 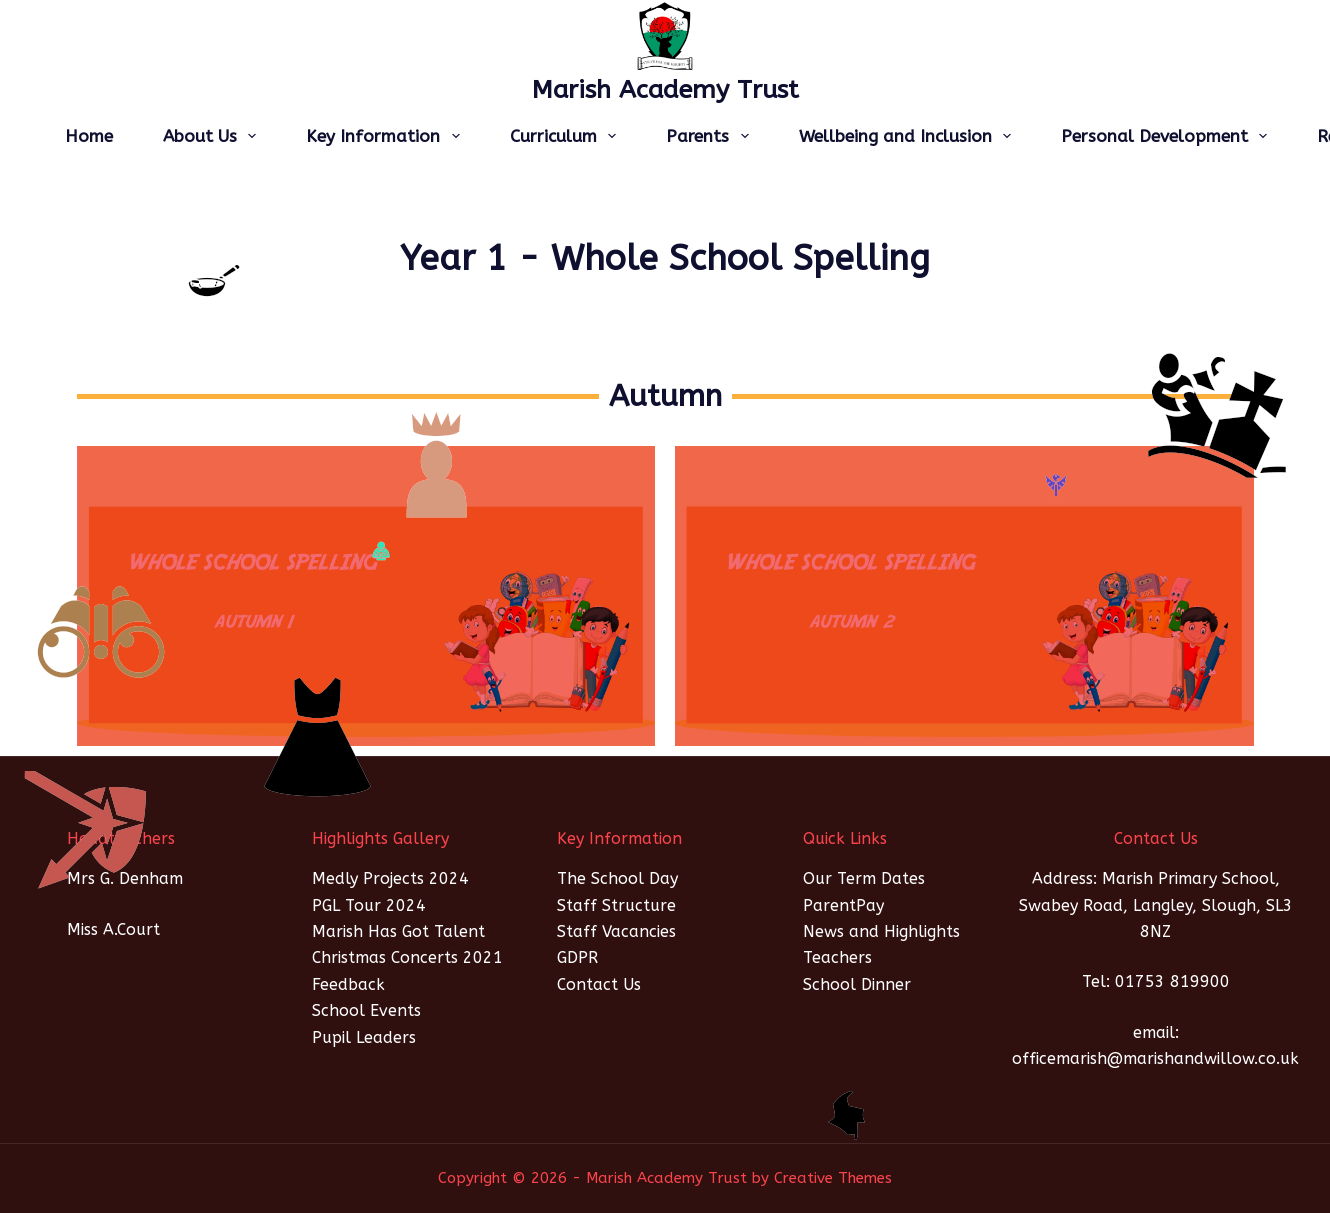 I want to click on royal or ceremonial item in a fantasy game inventory, so click(x=1056, y=485).